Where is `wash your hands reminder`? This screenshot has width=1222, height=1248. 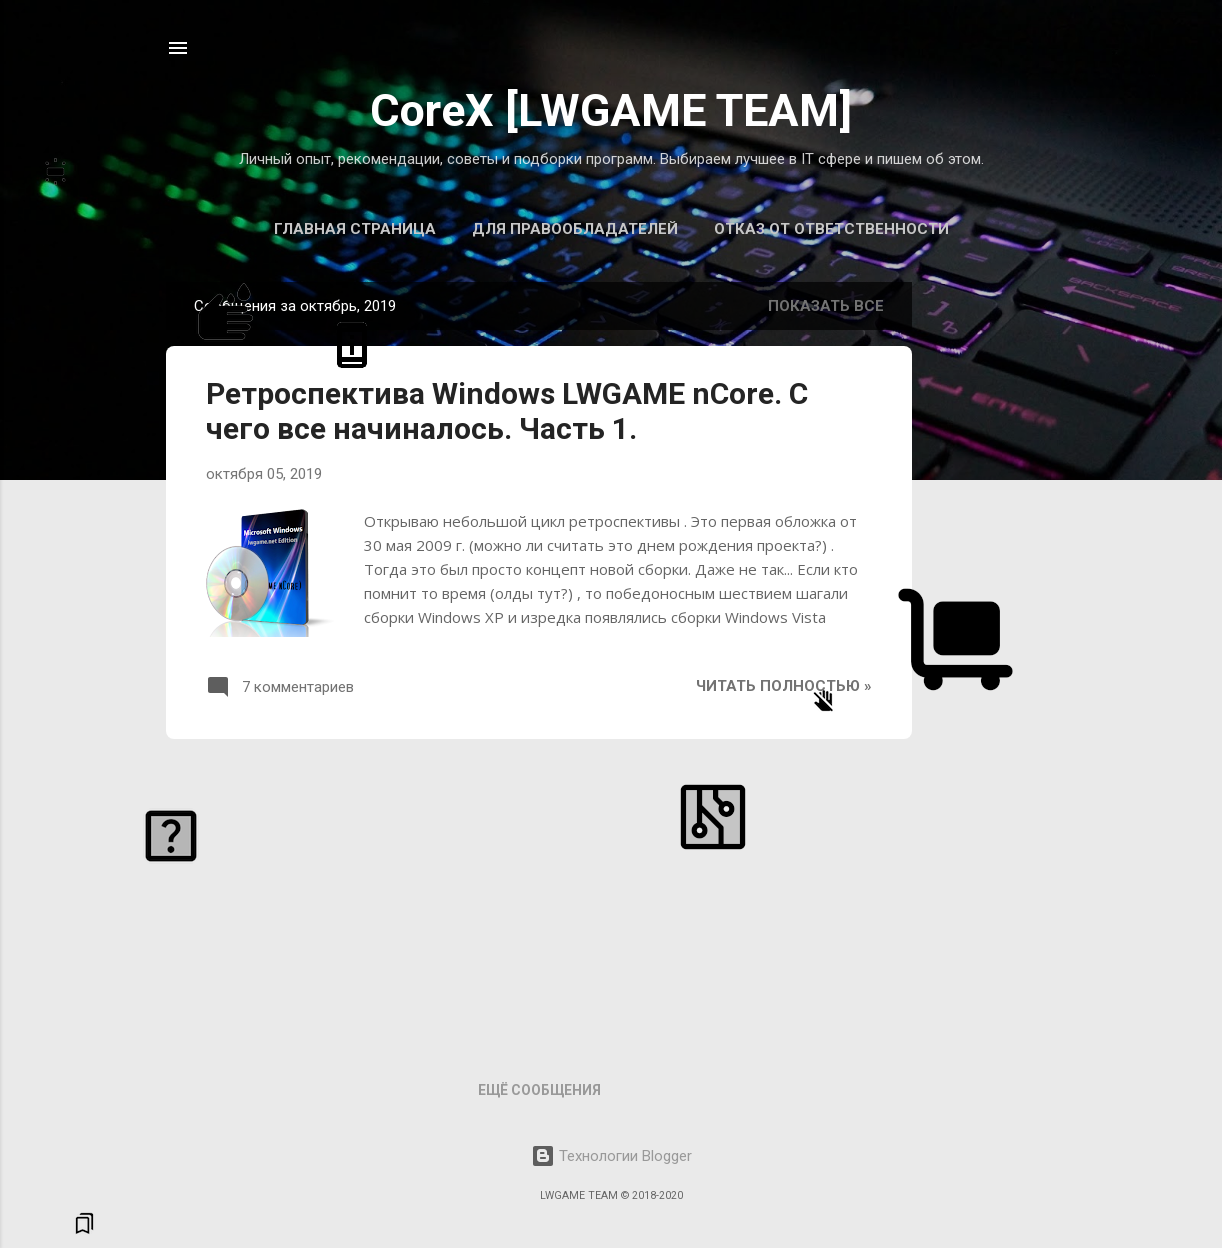 wash your hands reminder is located at coordinates (227, 311).